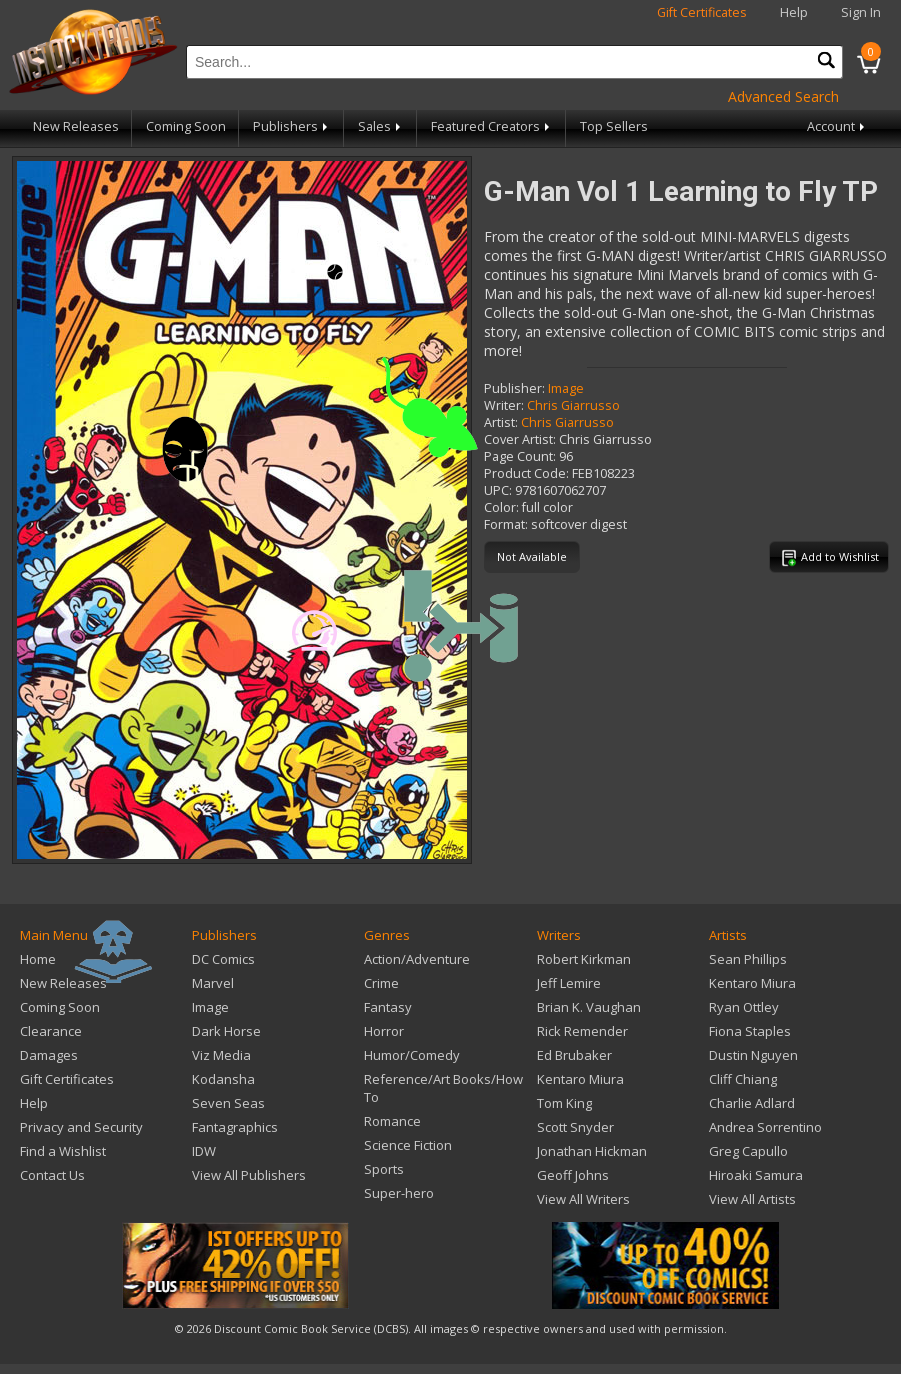 The image size is (901, 1374). What do you see at coordinates (431, 407) in the screenshot?
I see `select mouse character or pet` at bounding box center [431, 407].